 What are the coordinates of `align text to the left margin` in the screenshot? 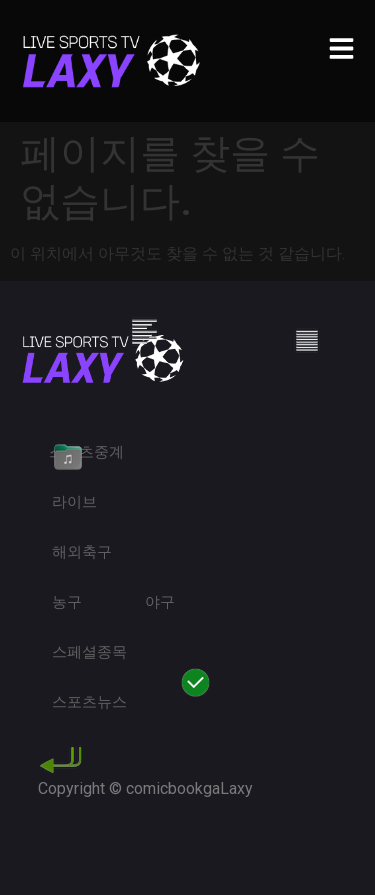 It's located at (144, 331).